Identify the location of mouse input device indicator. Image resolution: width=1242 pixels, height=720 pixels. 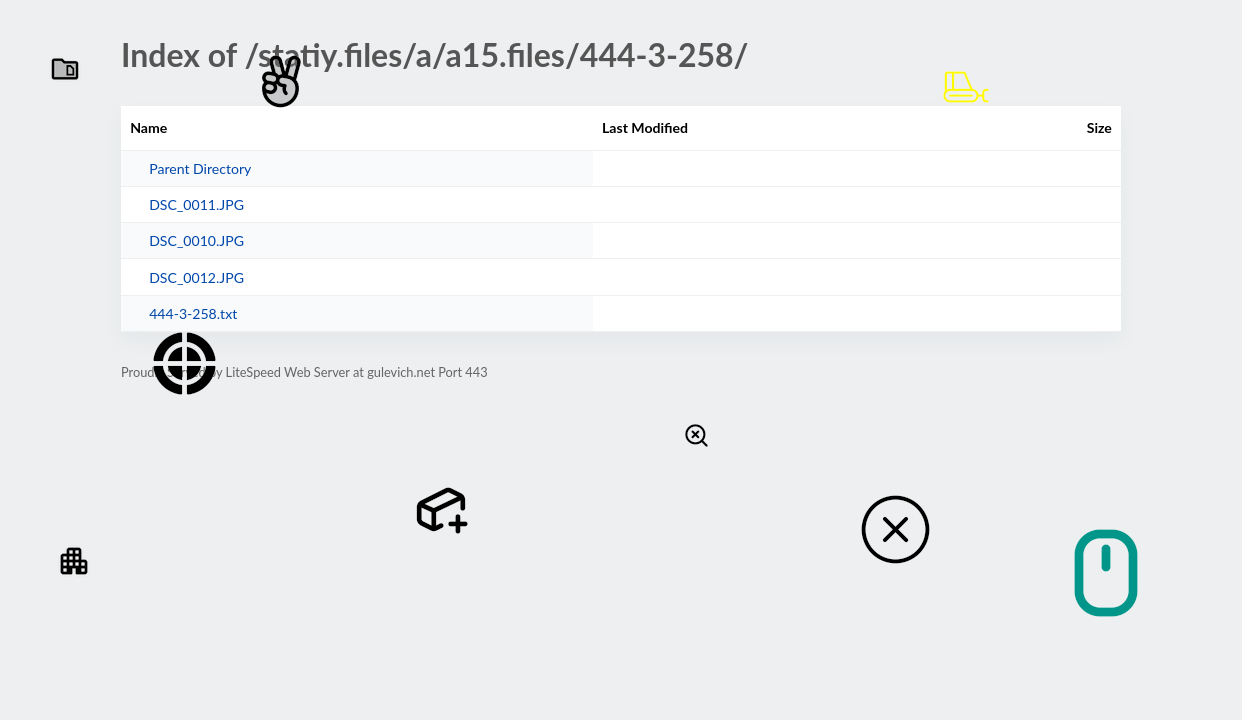
(1106, 573).